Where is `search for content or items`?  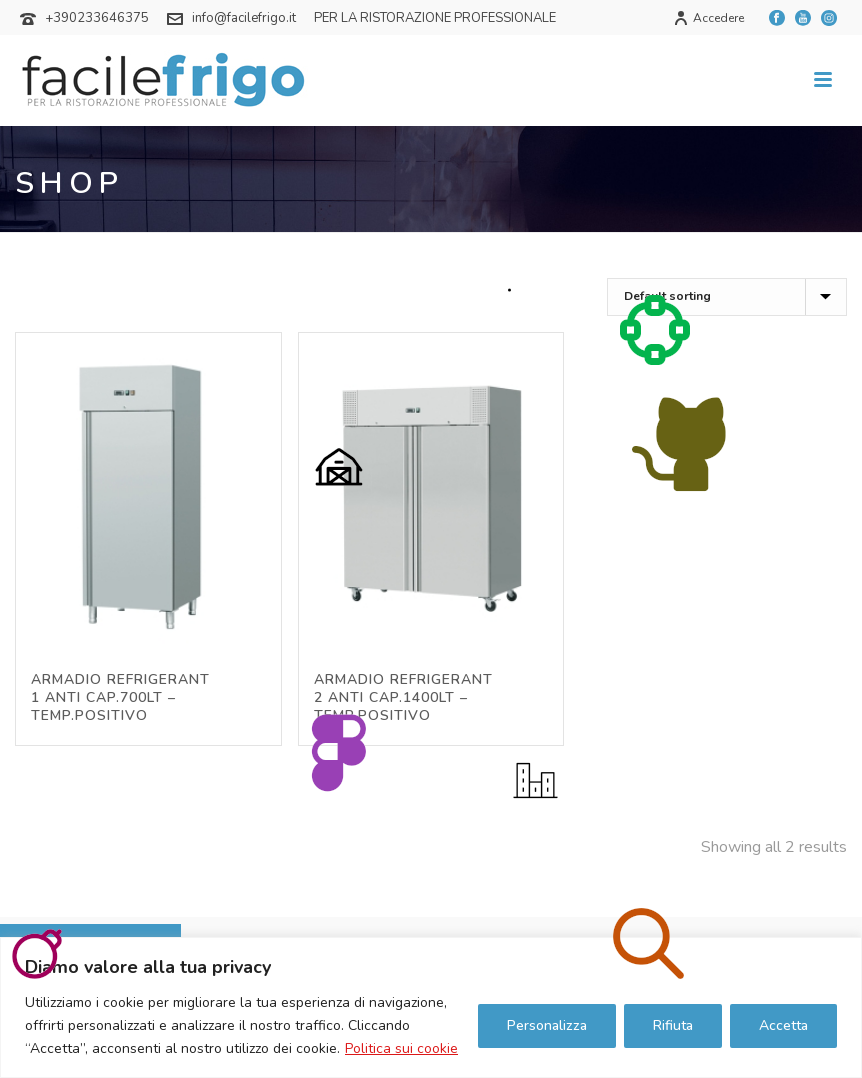
search for content or items is located at coordinates (648, 943).